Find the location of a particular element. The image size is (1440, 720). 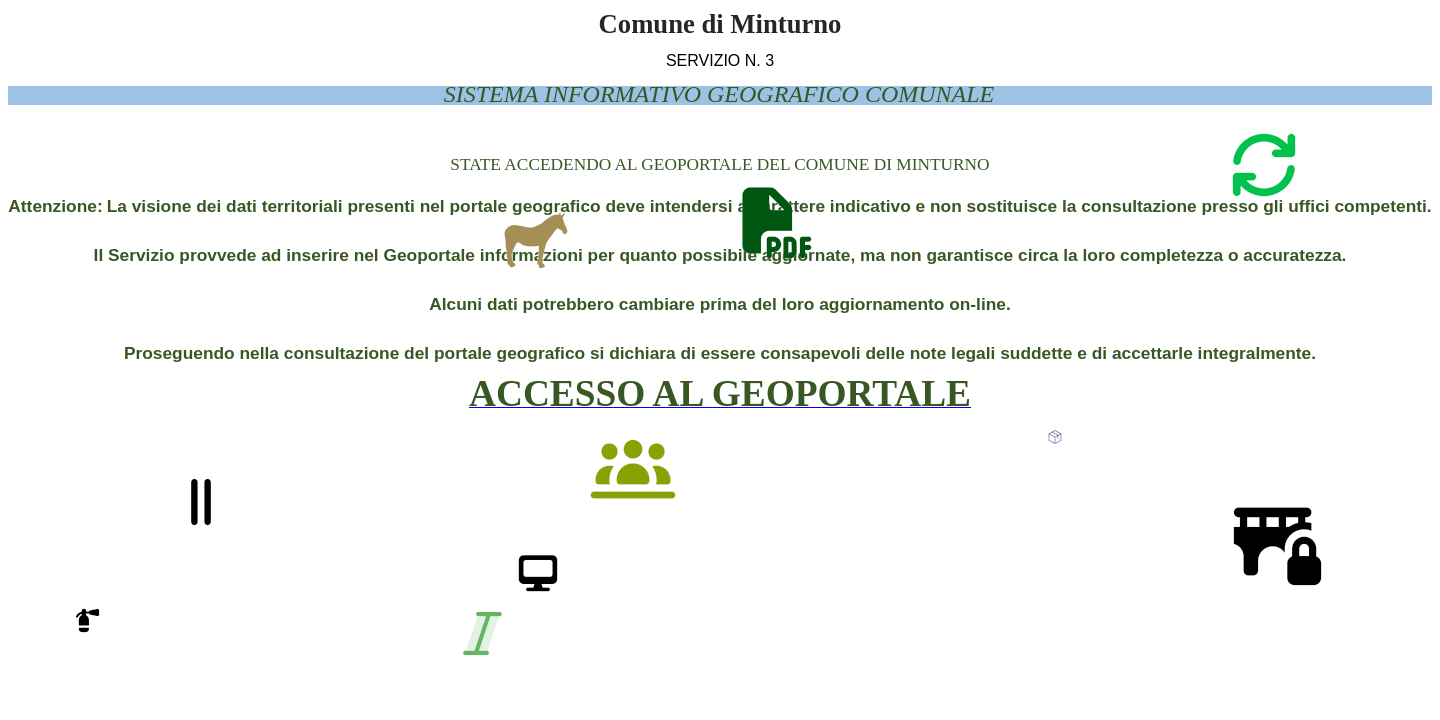

view all team members or users is located at coordinates (633, 468).